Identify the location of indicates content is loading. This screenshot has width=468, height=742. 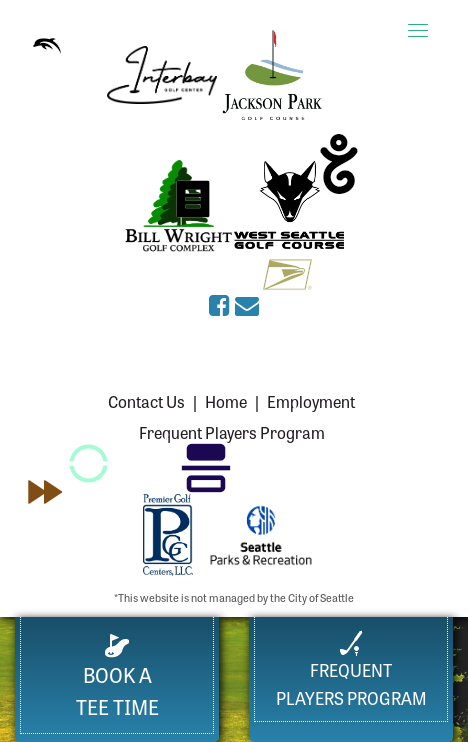
(88, 463).